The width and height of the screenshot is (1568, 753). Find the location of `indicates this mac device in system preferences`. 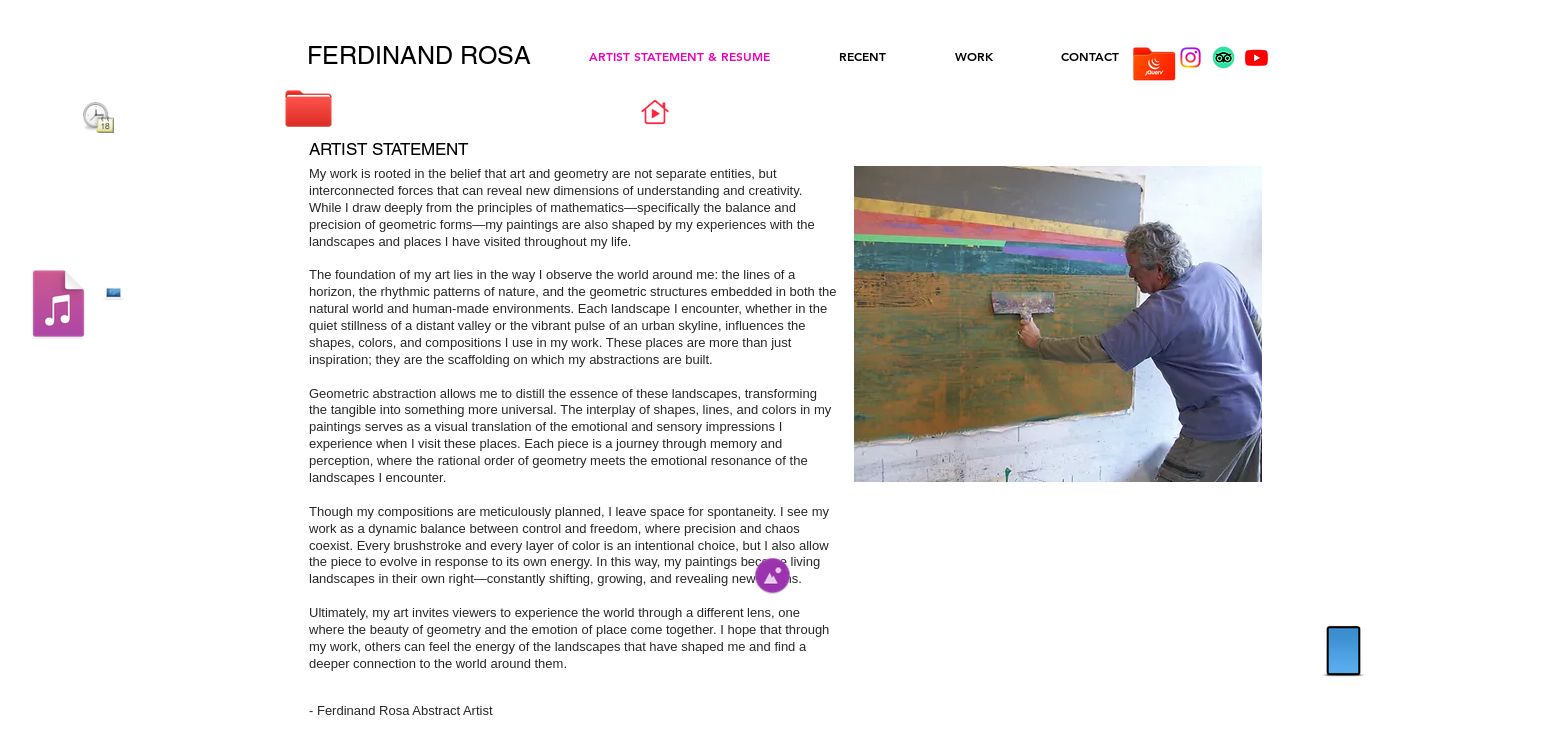

indicates this mac device in system preferences is located at coordinates (113, 292).